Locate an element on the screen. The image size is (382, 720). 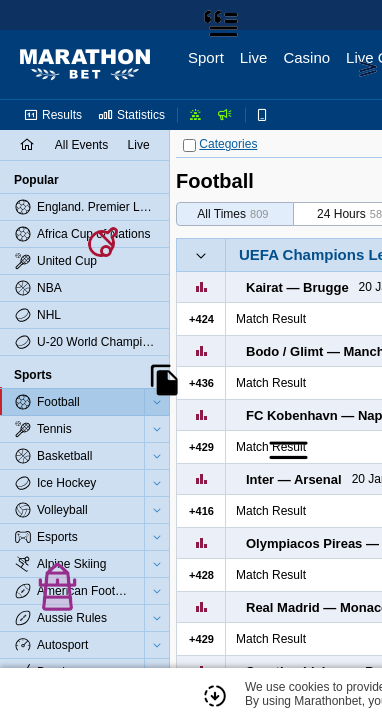
open navigation menu is located at coordinates (288, 449).